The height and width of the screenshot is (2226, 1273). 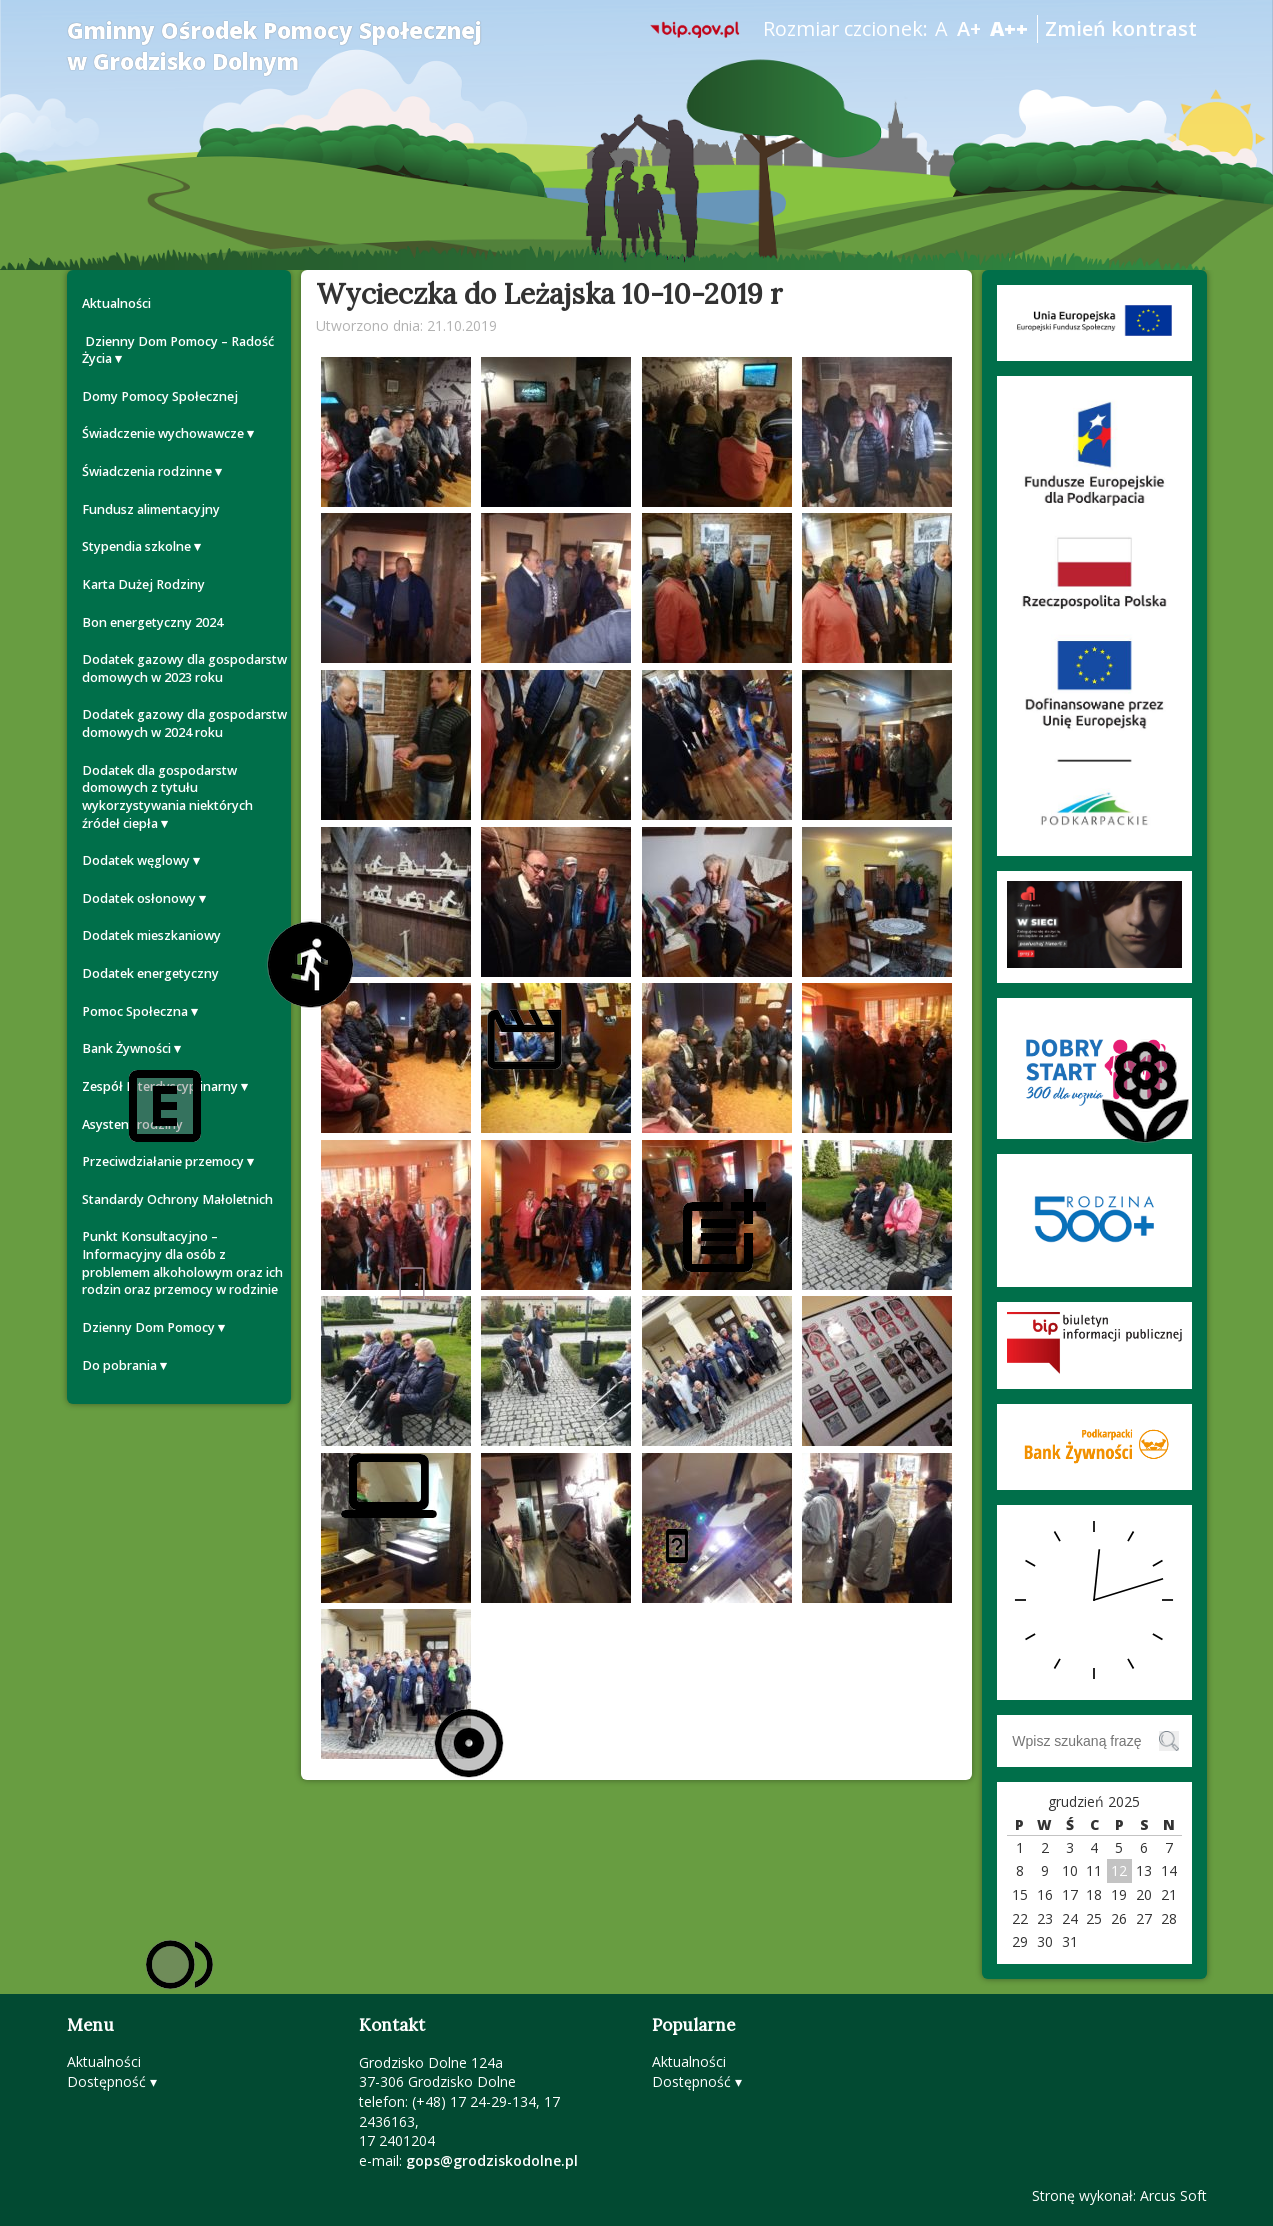 I want to click on unknown or unrecognized device connected, so click(x=677, y=1546).